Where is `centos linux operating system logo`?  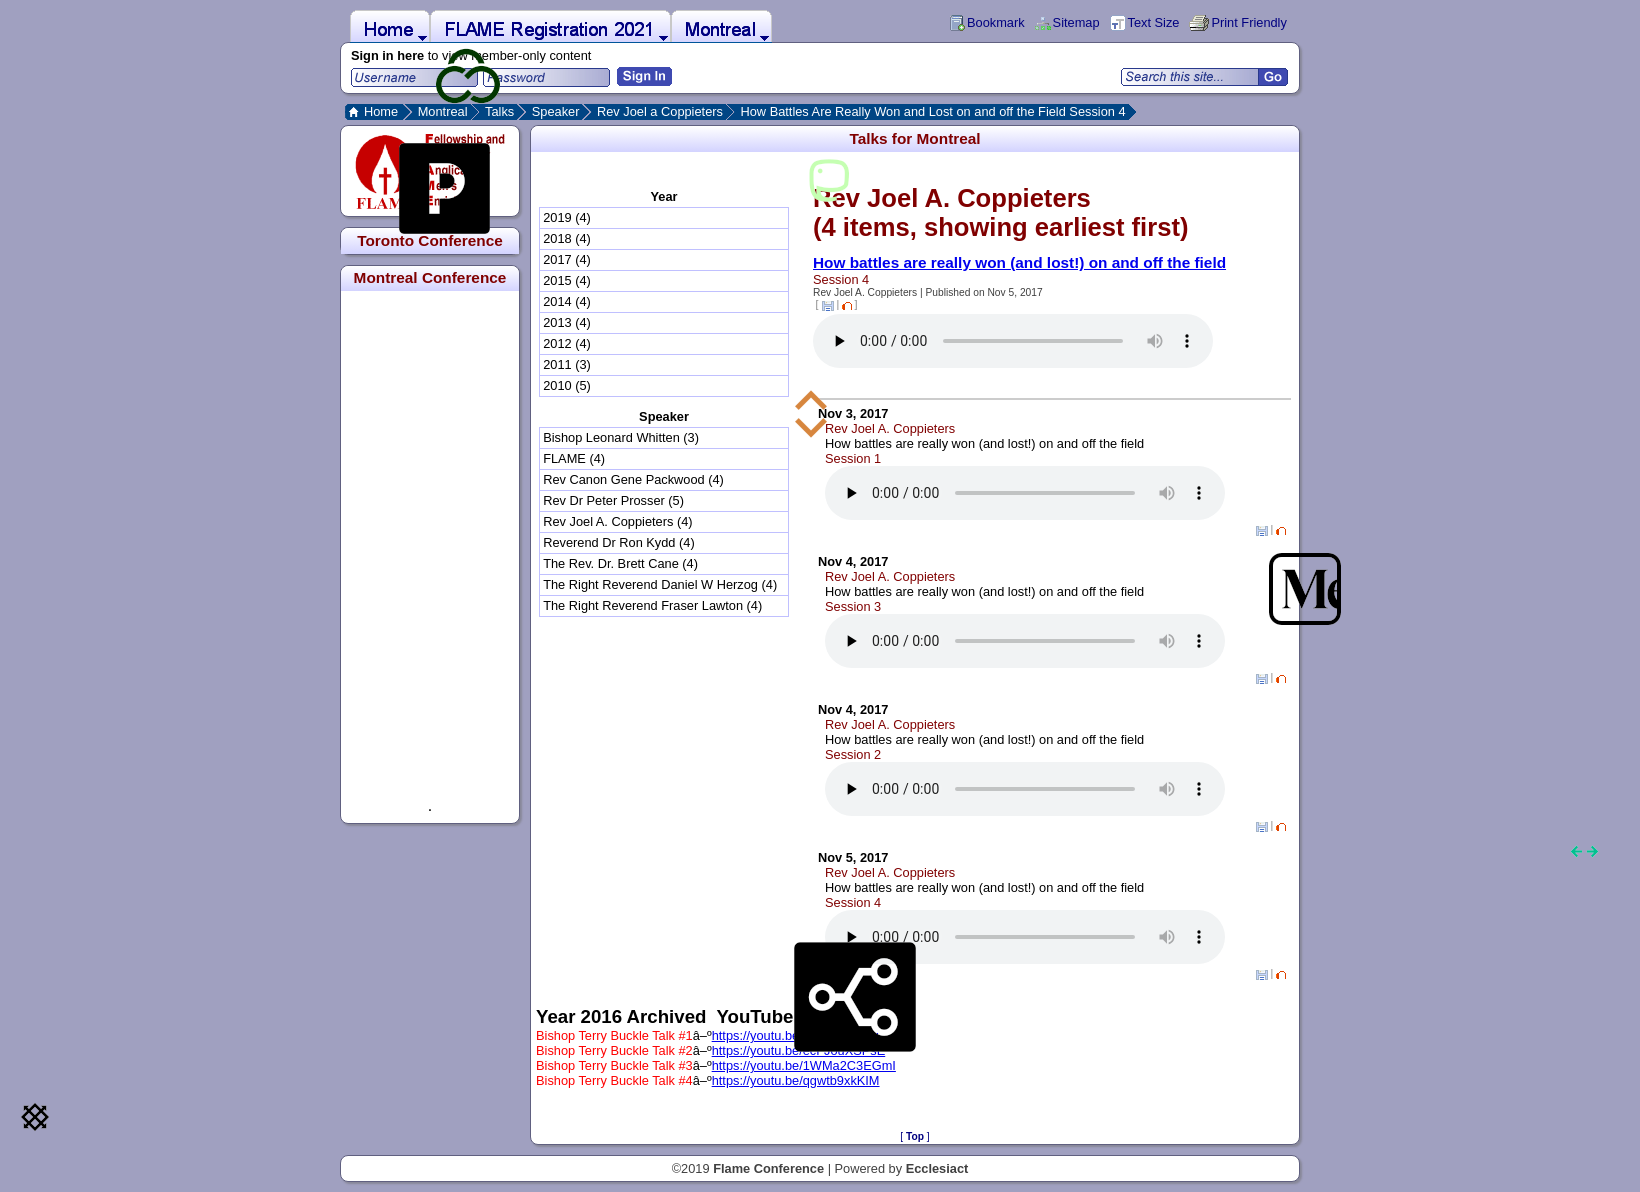 centos linux operating system logo is located at coordinates (35, 1117).